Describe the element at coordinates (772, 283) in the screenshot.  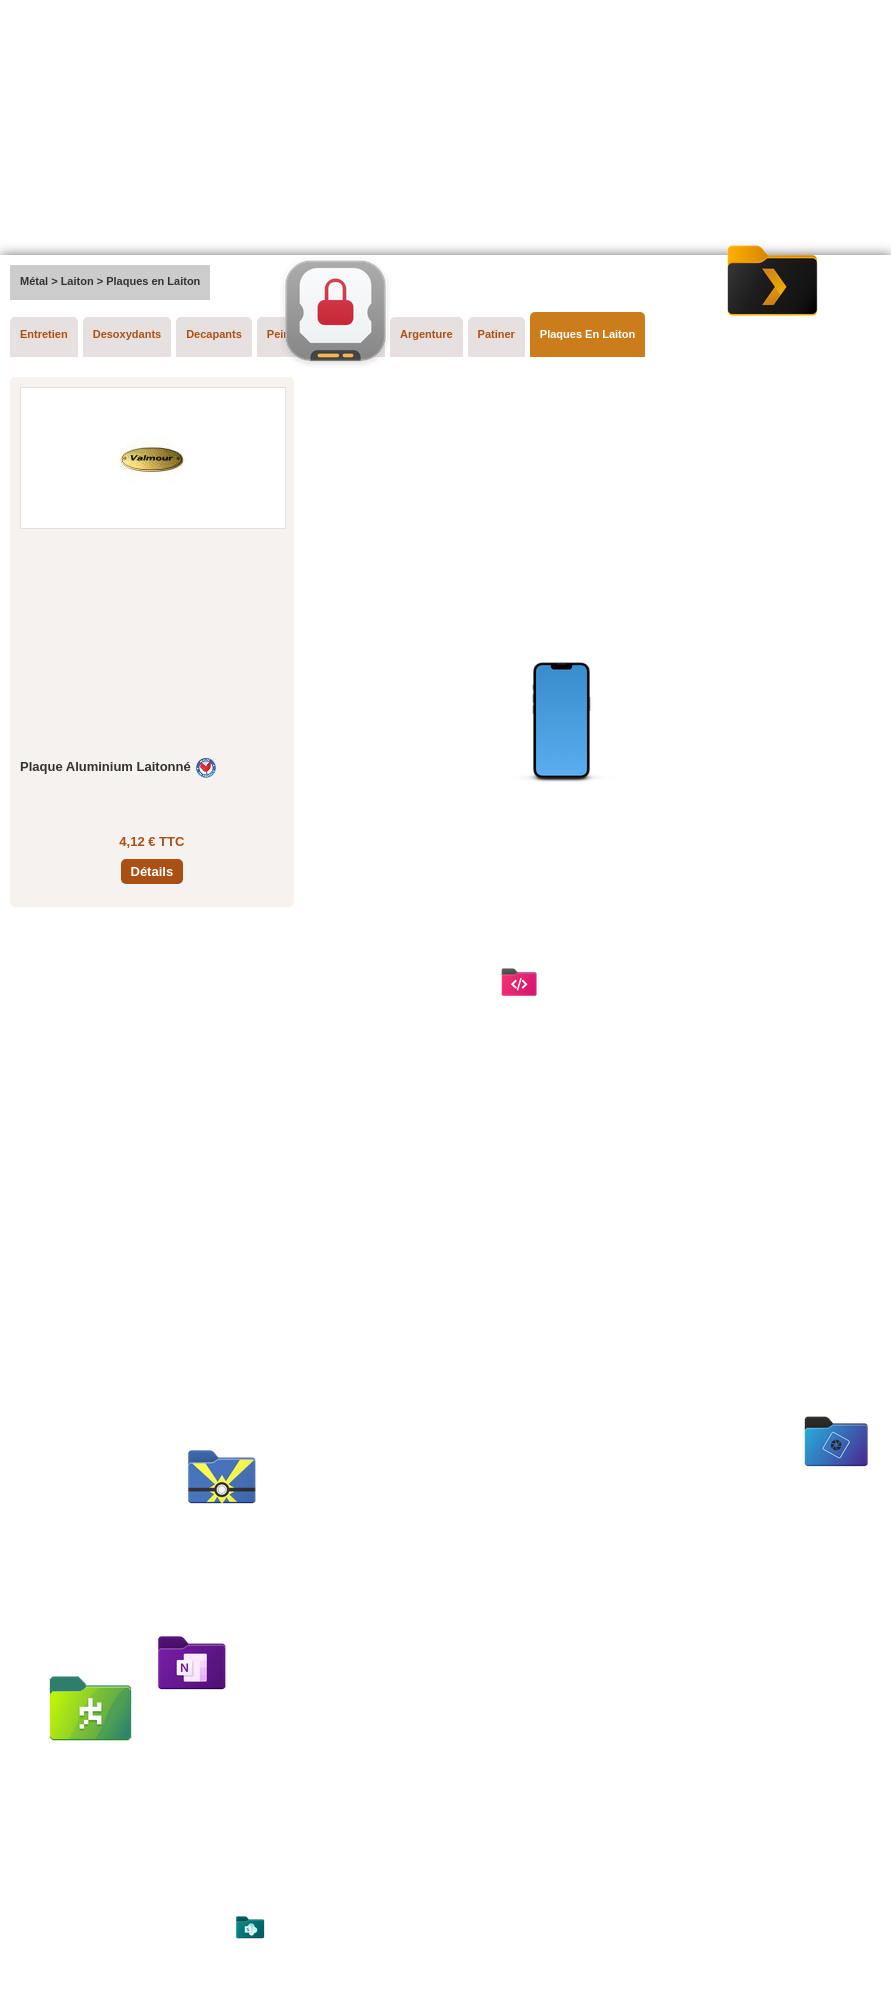
I see `open plex media server files` at that location.